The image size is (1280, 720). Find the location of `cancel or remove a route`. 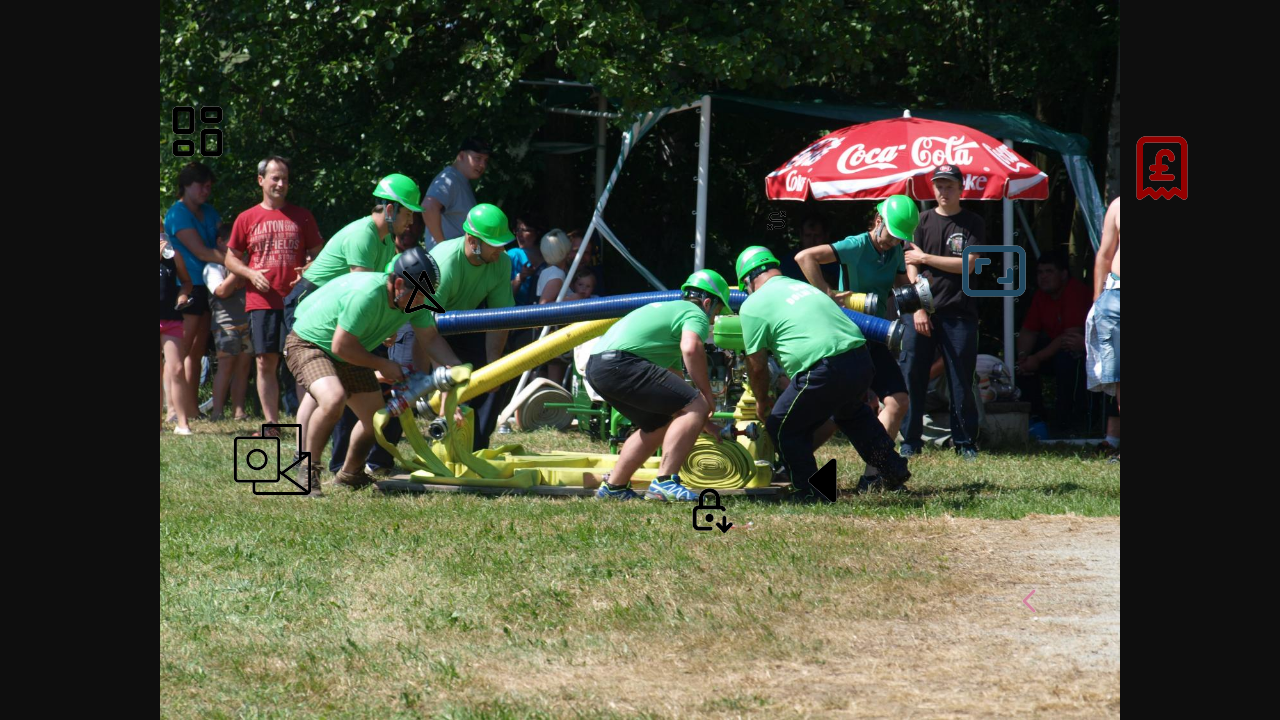

cancel or remove a route is located at coordinates (776, 220).